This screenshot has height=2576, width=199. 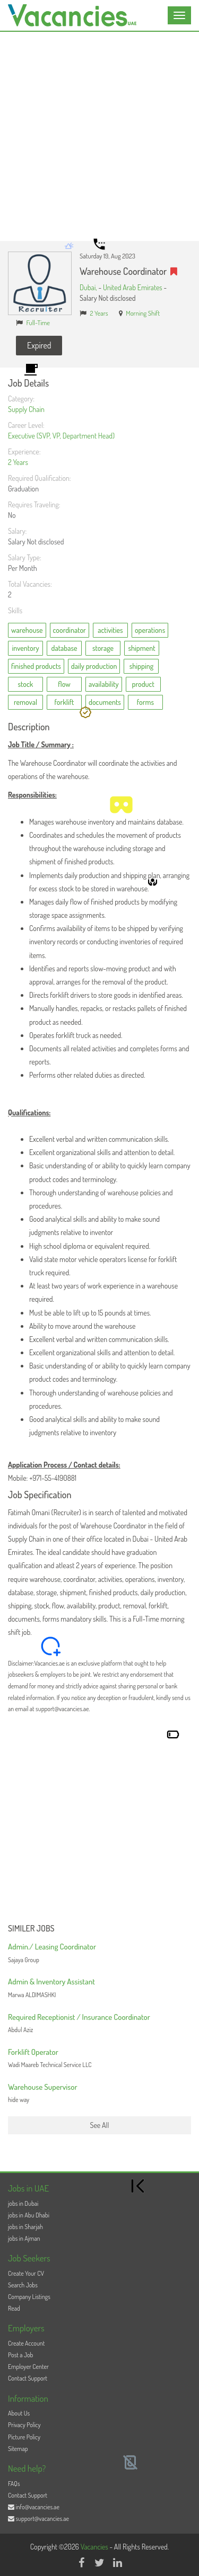 I want to click on indicates a verified account or identity, so click(x=85, y=712).